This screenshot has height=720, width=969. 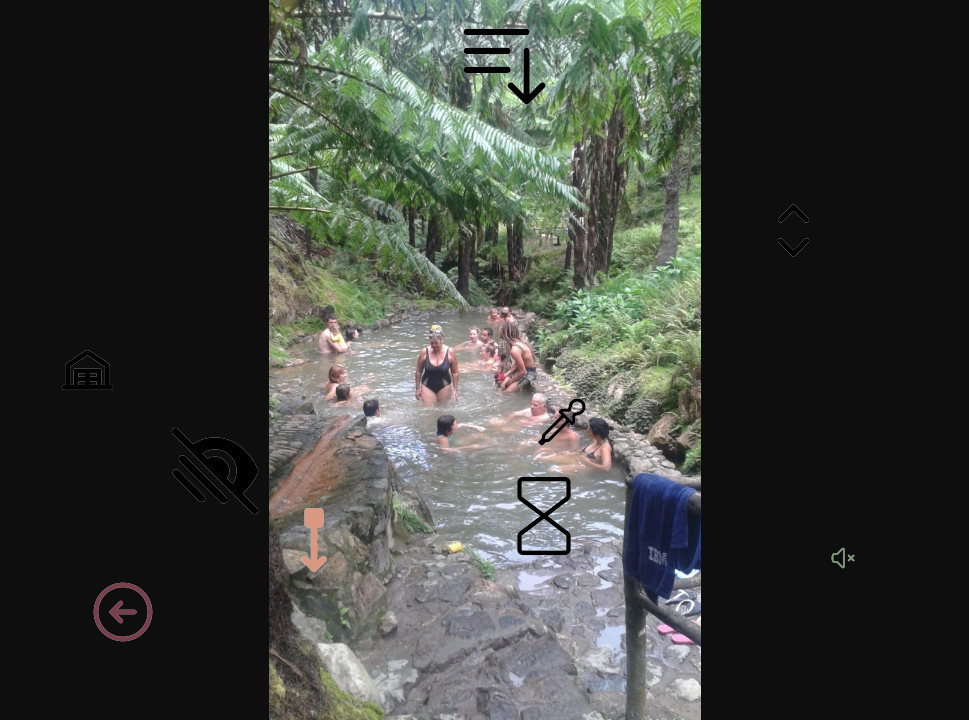 What do you see at coordinates (562, 422) in the screenshot?
I see `select a color from the canvas` at bounding box center [562, 422].